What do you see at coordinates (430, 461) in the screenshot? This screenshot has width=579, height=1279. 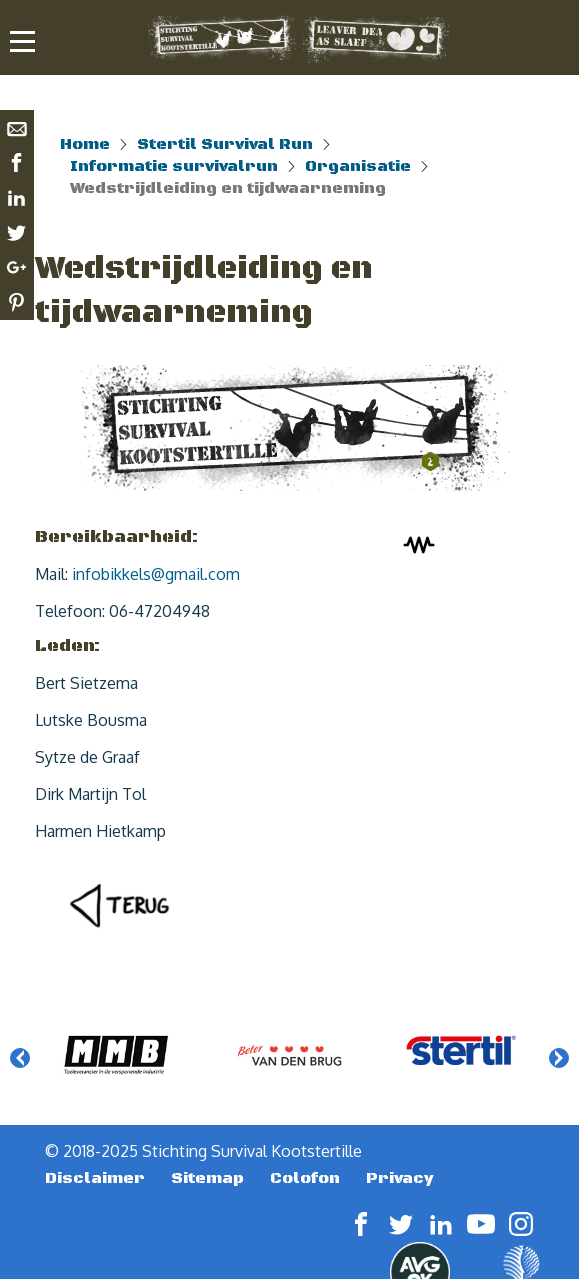 I see `access z-branded app or service` at bounding box center [430, 461].